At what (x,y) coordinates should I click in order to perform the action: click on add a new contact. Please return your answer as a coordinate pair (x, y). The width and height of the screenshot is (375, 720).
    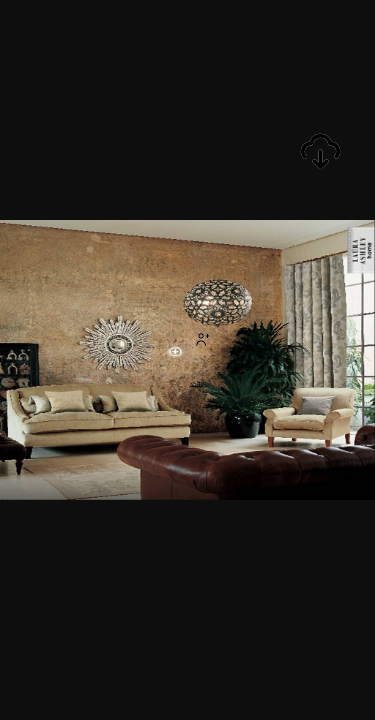
    Looking at the image, I should click on (202, 339).